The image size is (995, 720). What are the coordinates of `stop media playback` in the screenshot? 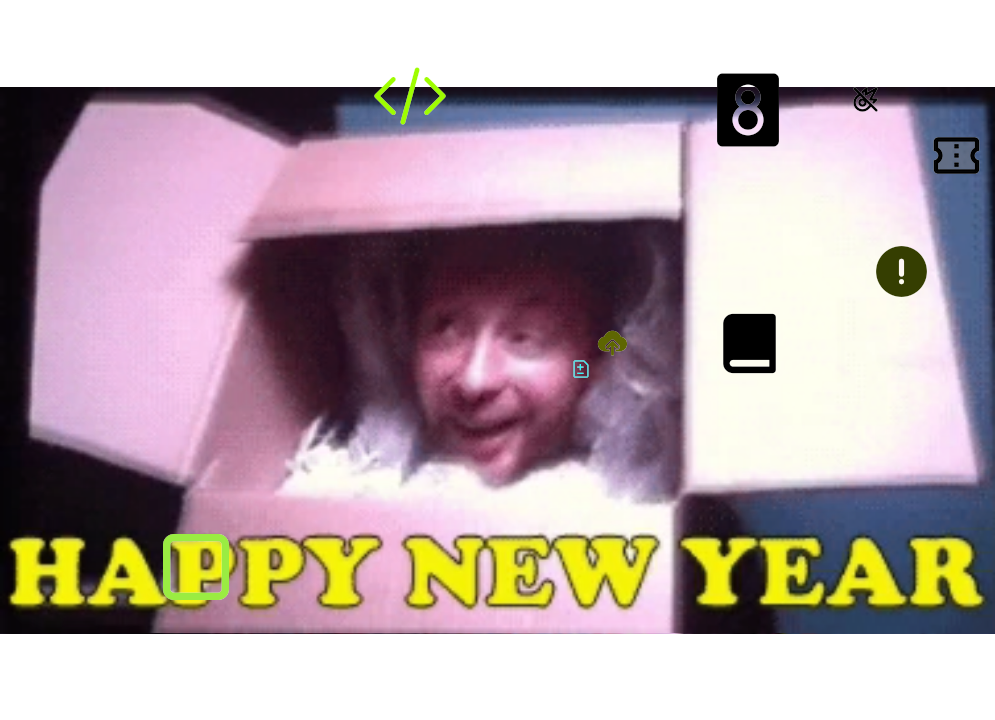 It's located at (196, 567).